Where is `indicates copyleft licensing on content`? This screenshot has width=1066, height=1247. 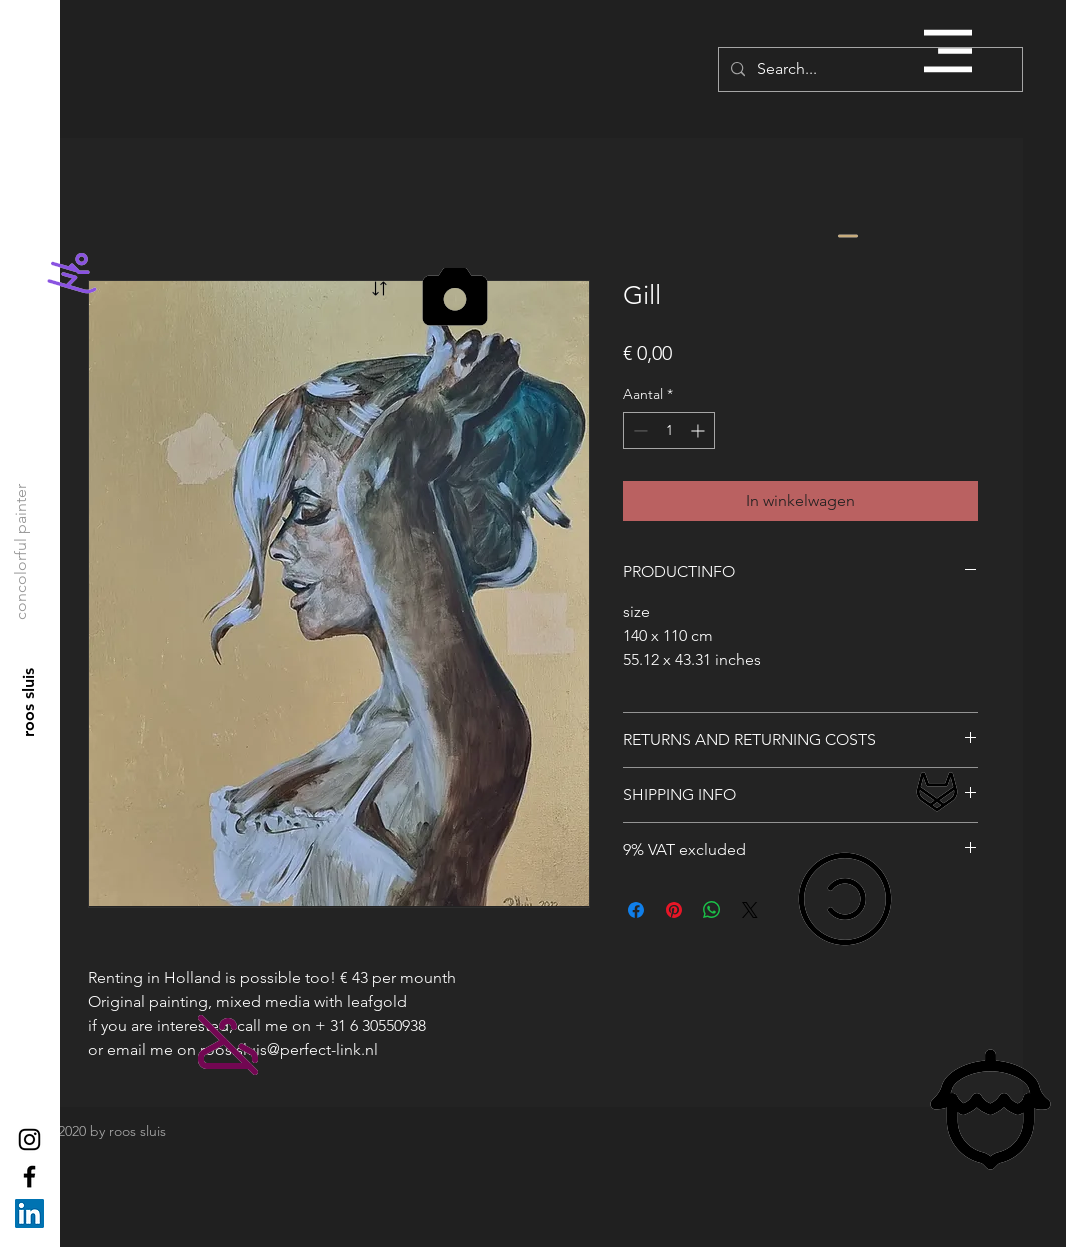
indicates copyleft licensing on content is located at coordinates (845, 899).